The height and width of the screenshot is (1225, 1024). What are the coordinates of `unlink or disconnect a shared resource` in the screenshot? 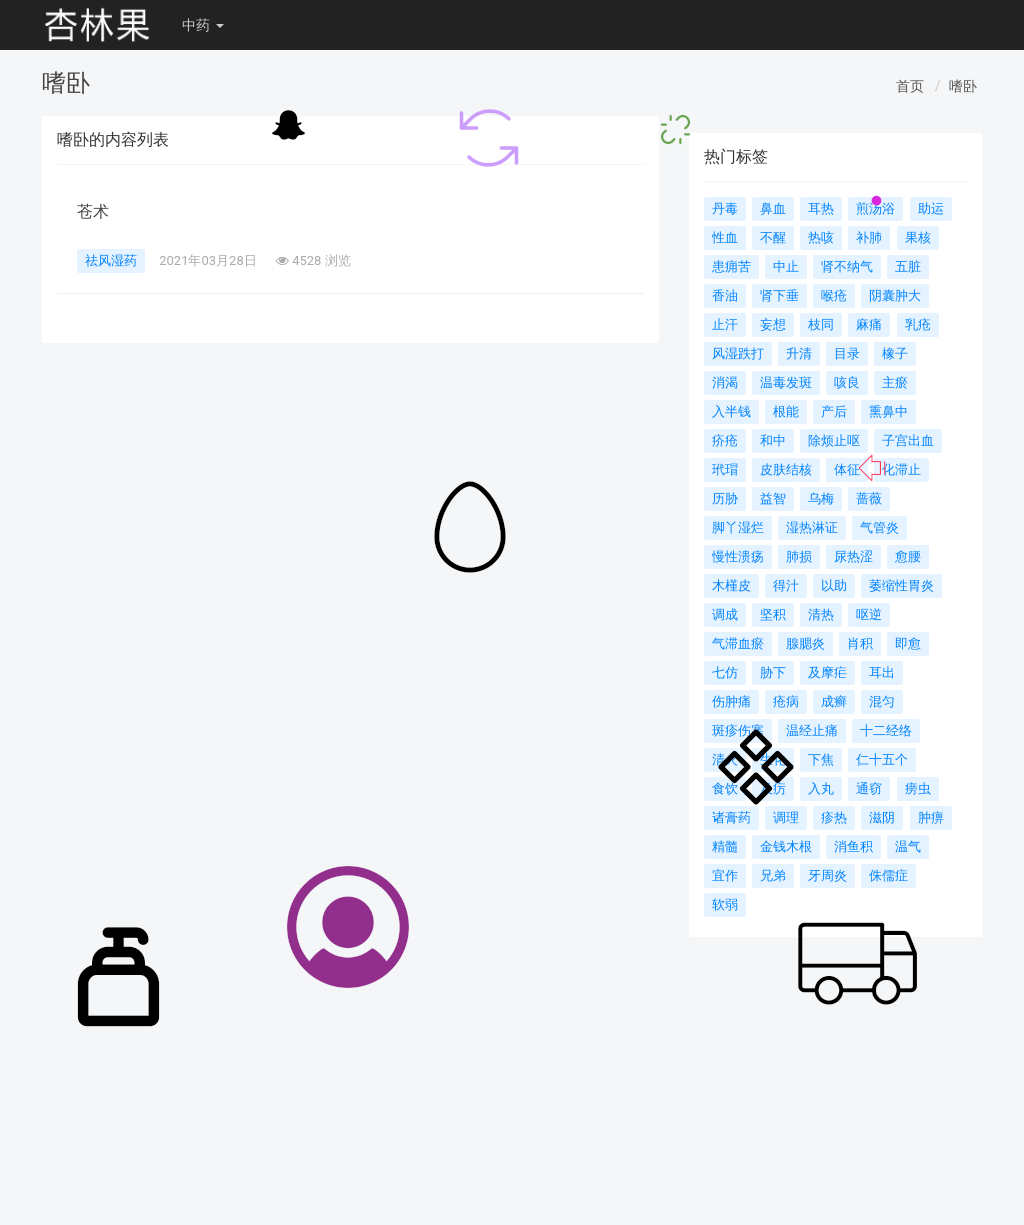 It's located at (675, 129).